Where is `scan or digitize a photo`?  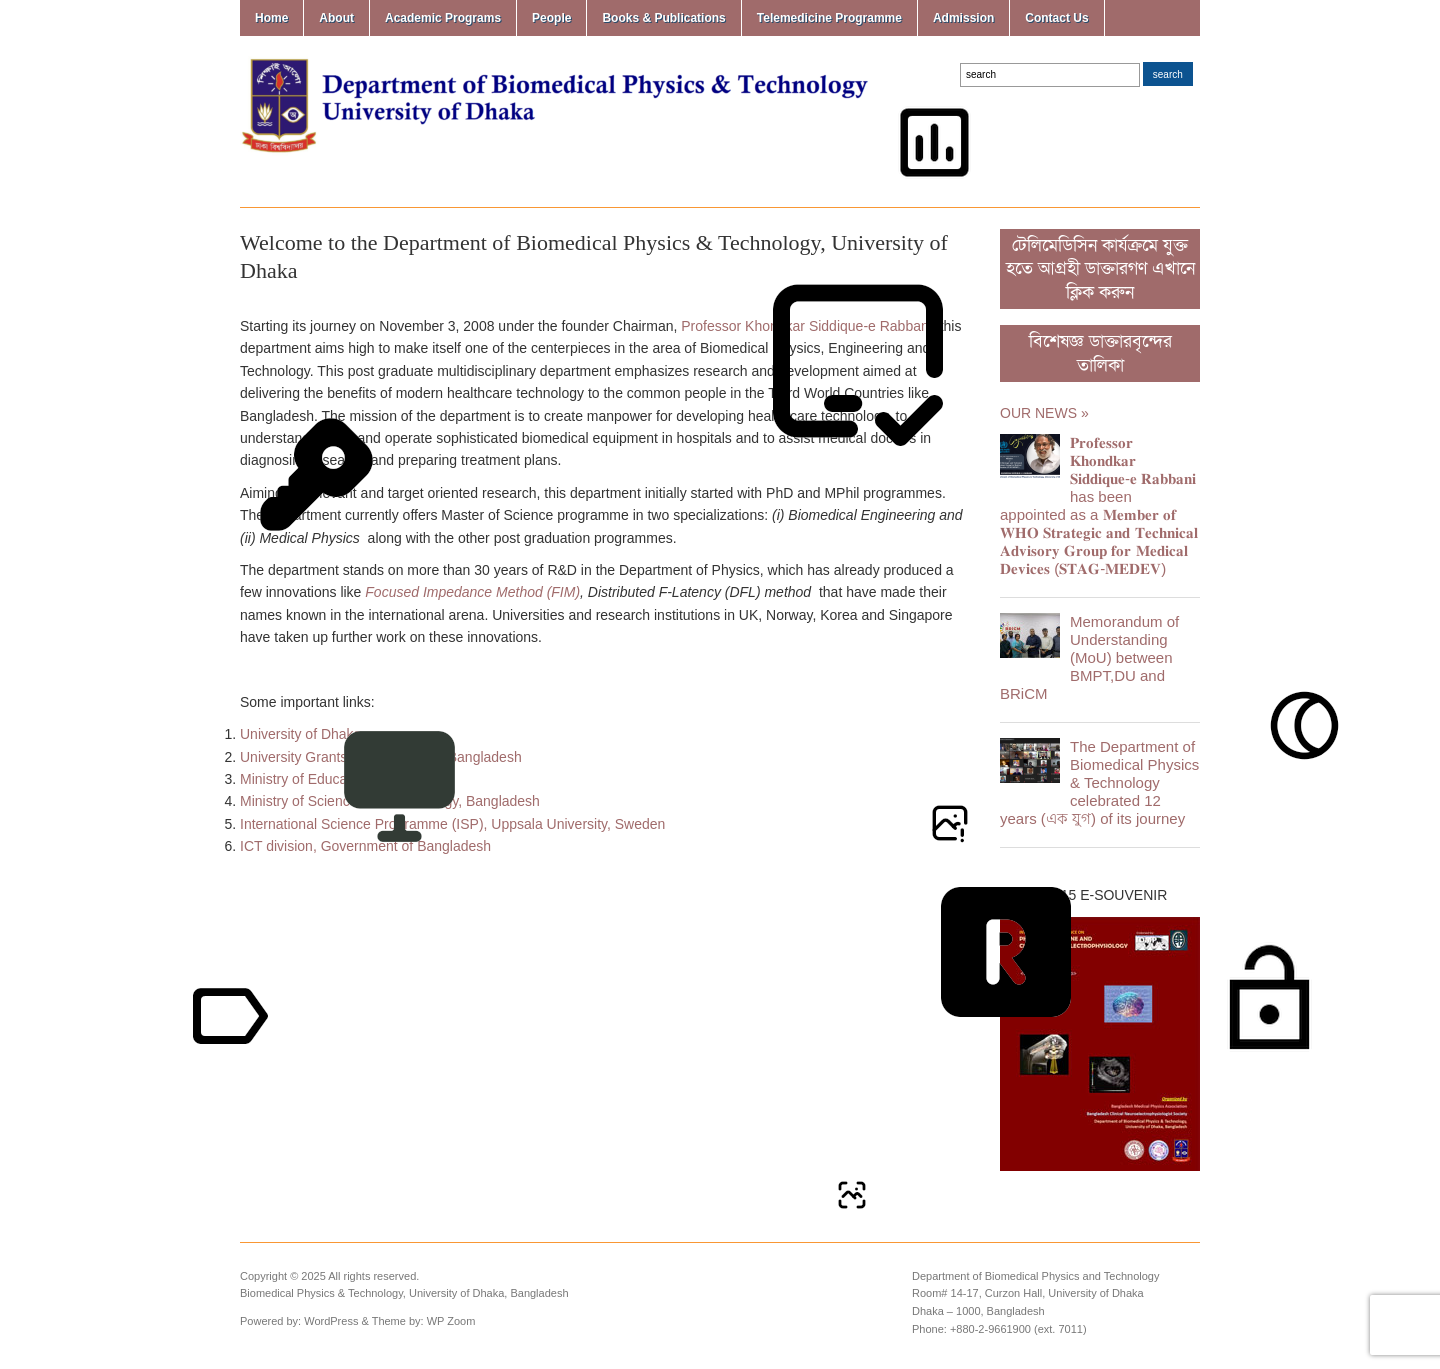
scan or digitize a photo is located at coordinates (852, 1195).